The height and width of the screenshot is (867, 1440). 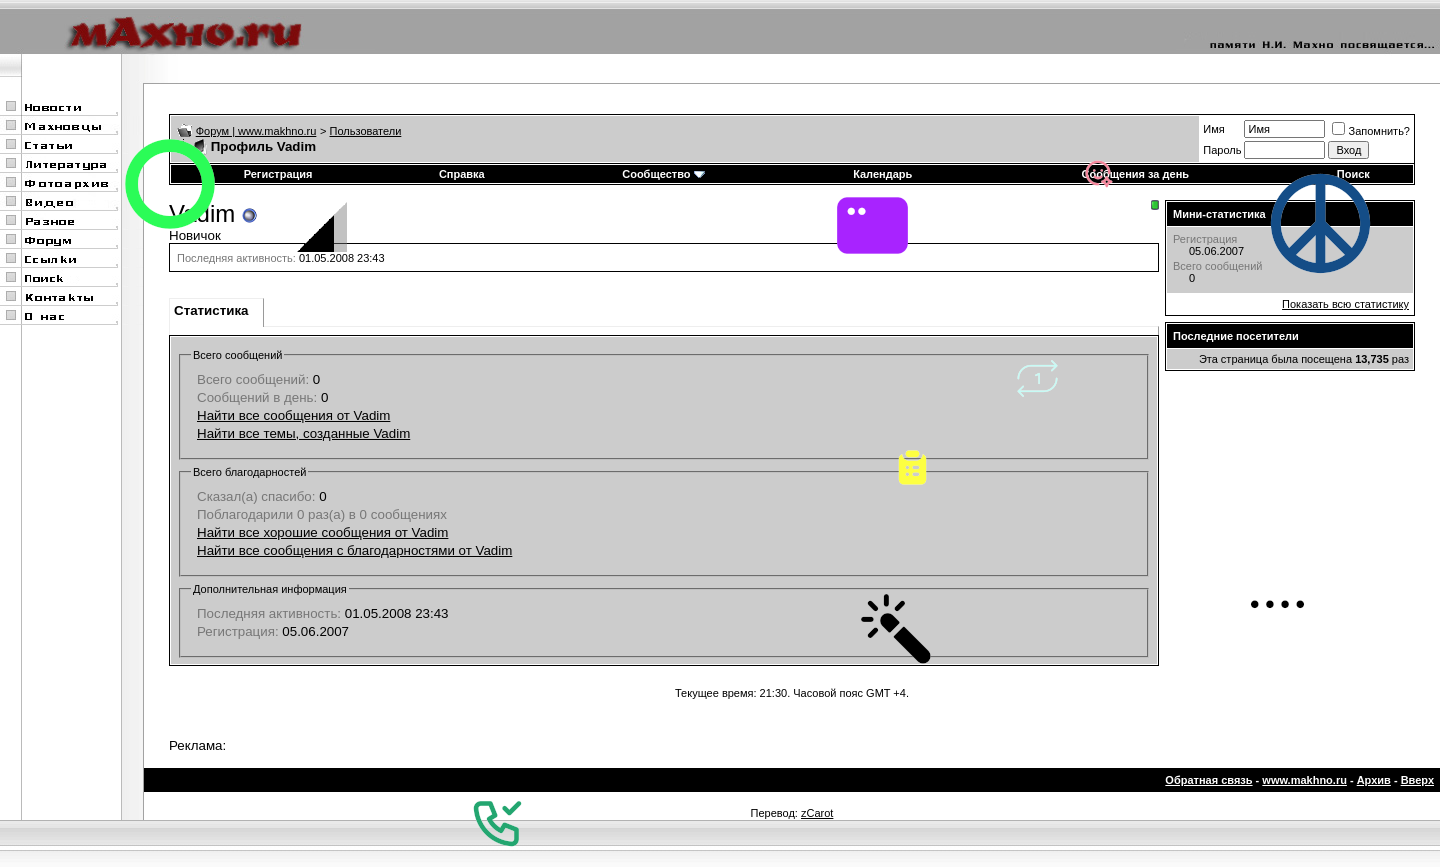 What do you see at coordinates (1320, 223) in the screenshot?
I see `peace symbol or anti-war indicator` at bounding box center [1320, 223].